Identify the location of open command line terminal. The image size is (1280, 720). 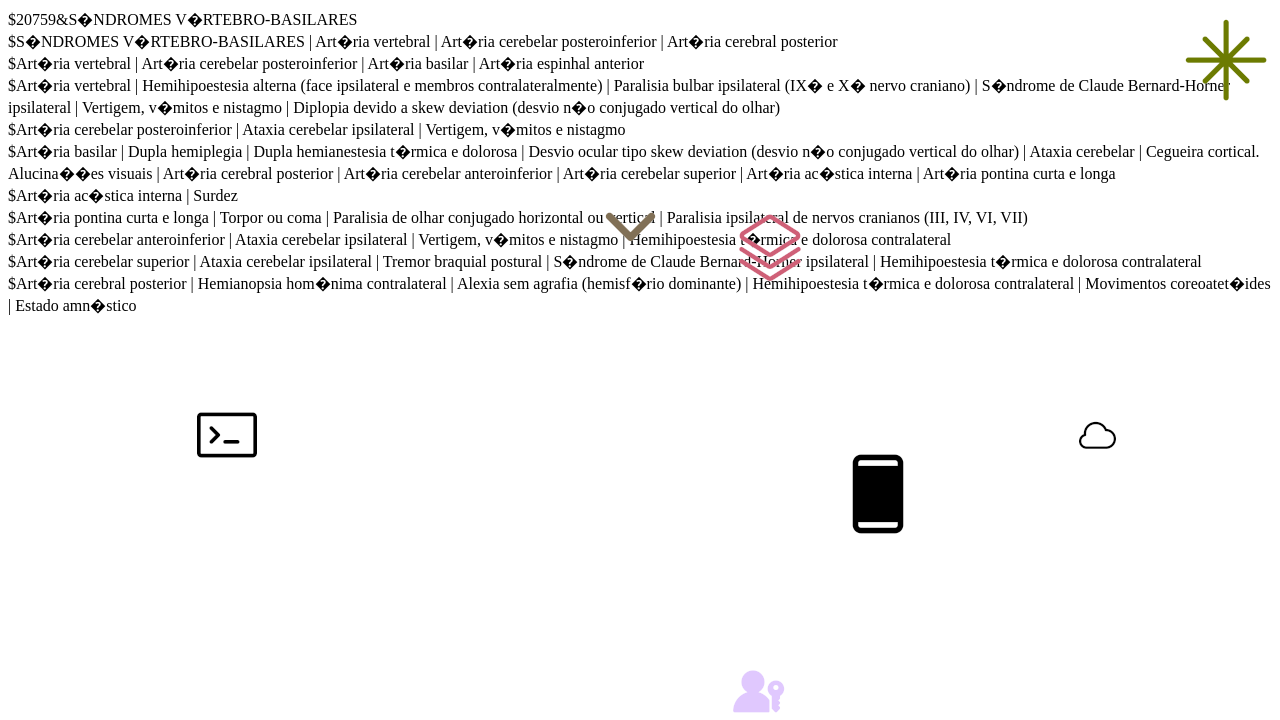
(227, 435).